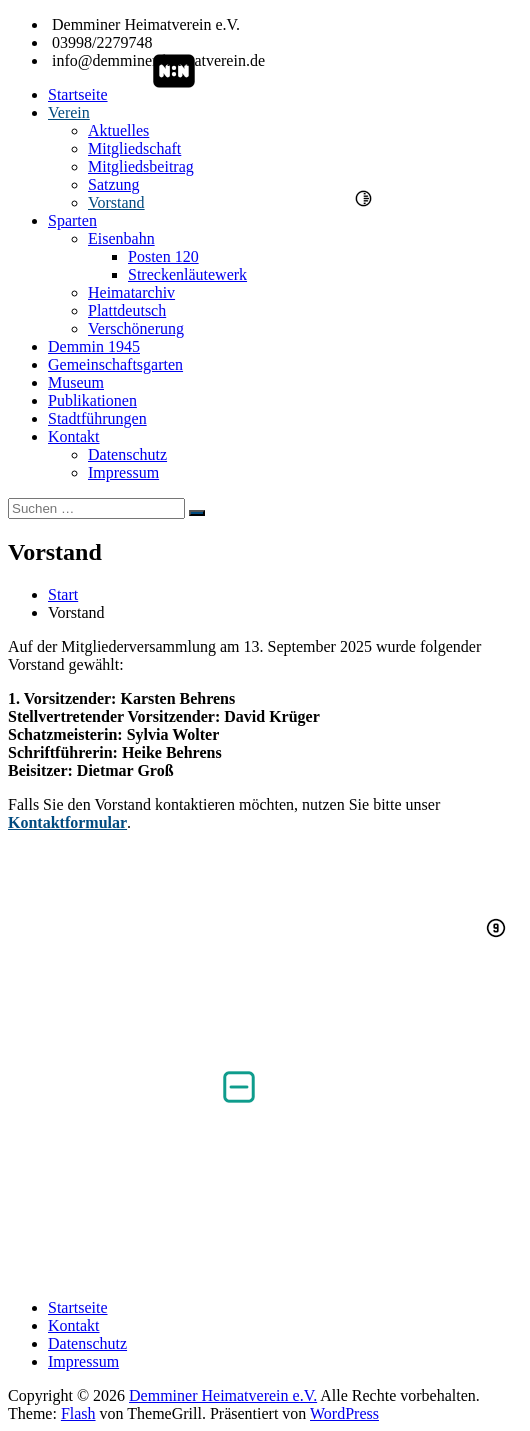 This screenshot has width=530, height=1431. Describe the element at coordinates (496, 928) in the screenshot. I see `indicates item number 9 in a numbered list or sequence` at that location.